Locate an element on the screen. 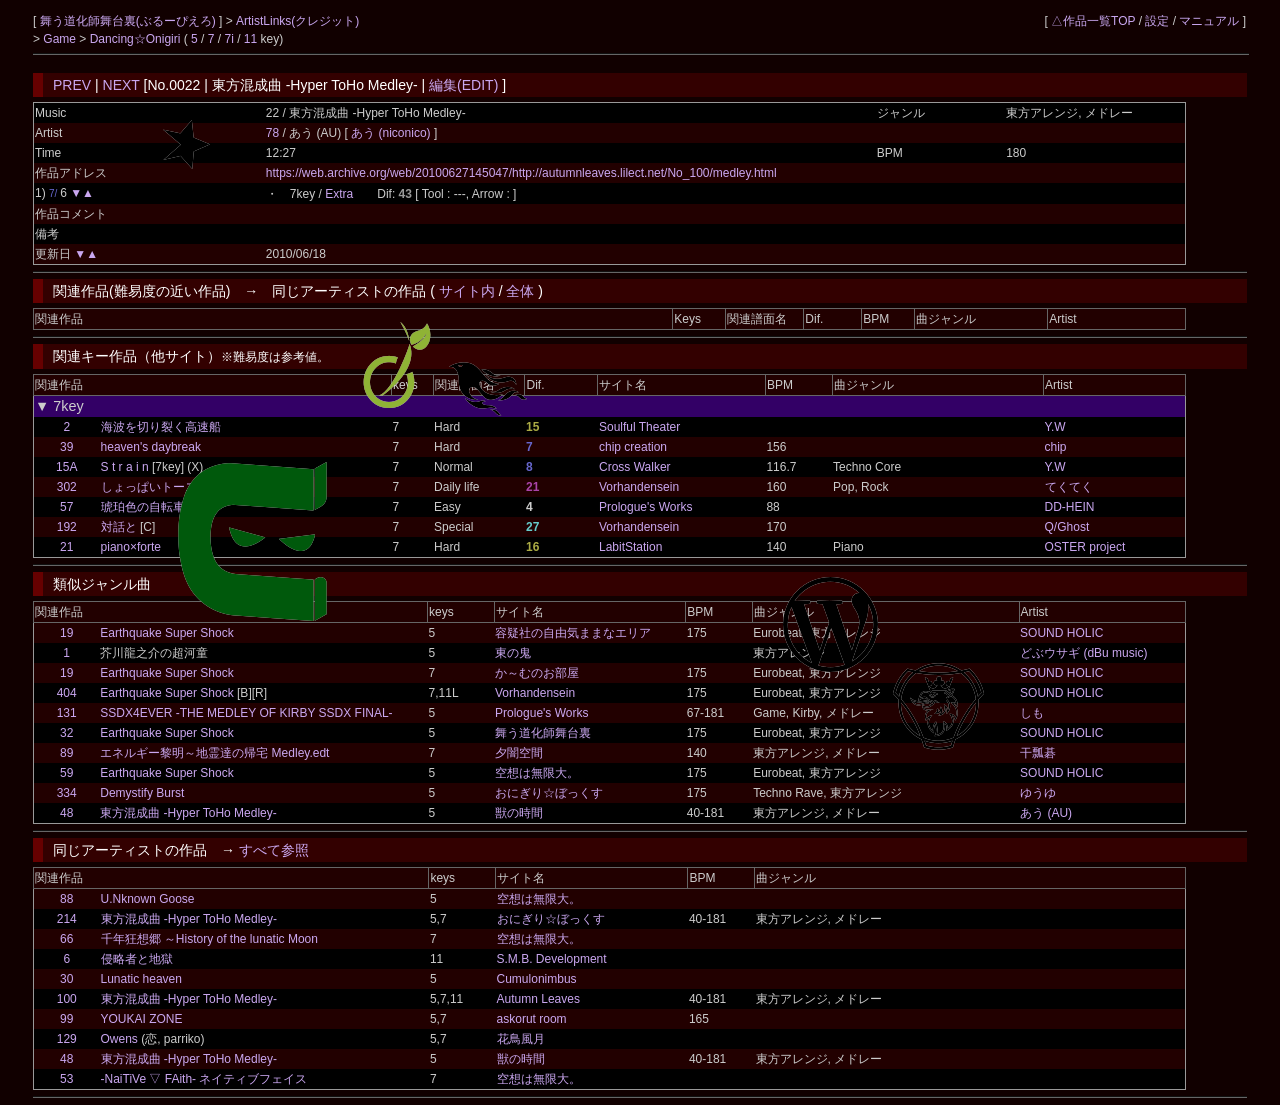  visit or connect to Viadeo professional network is located at coordinates (397, 365).